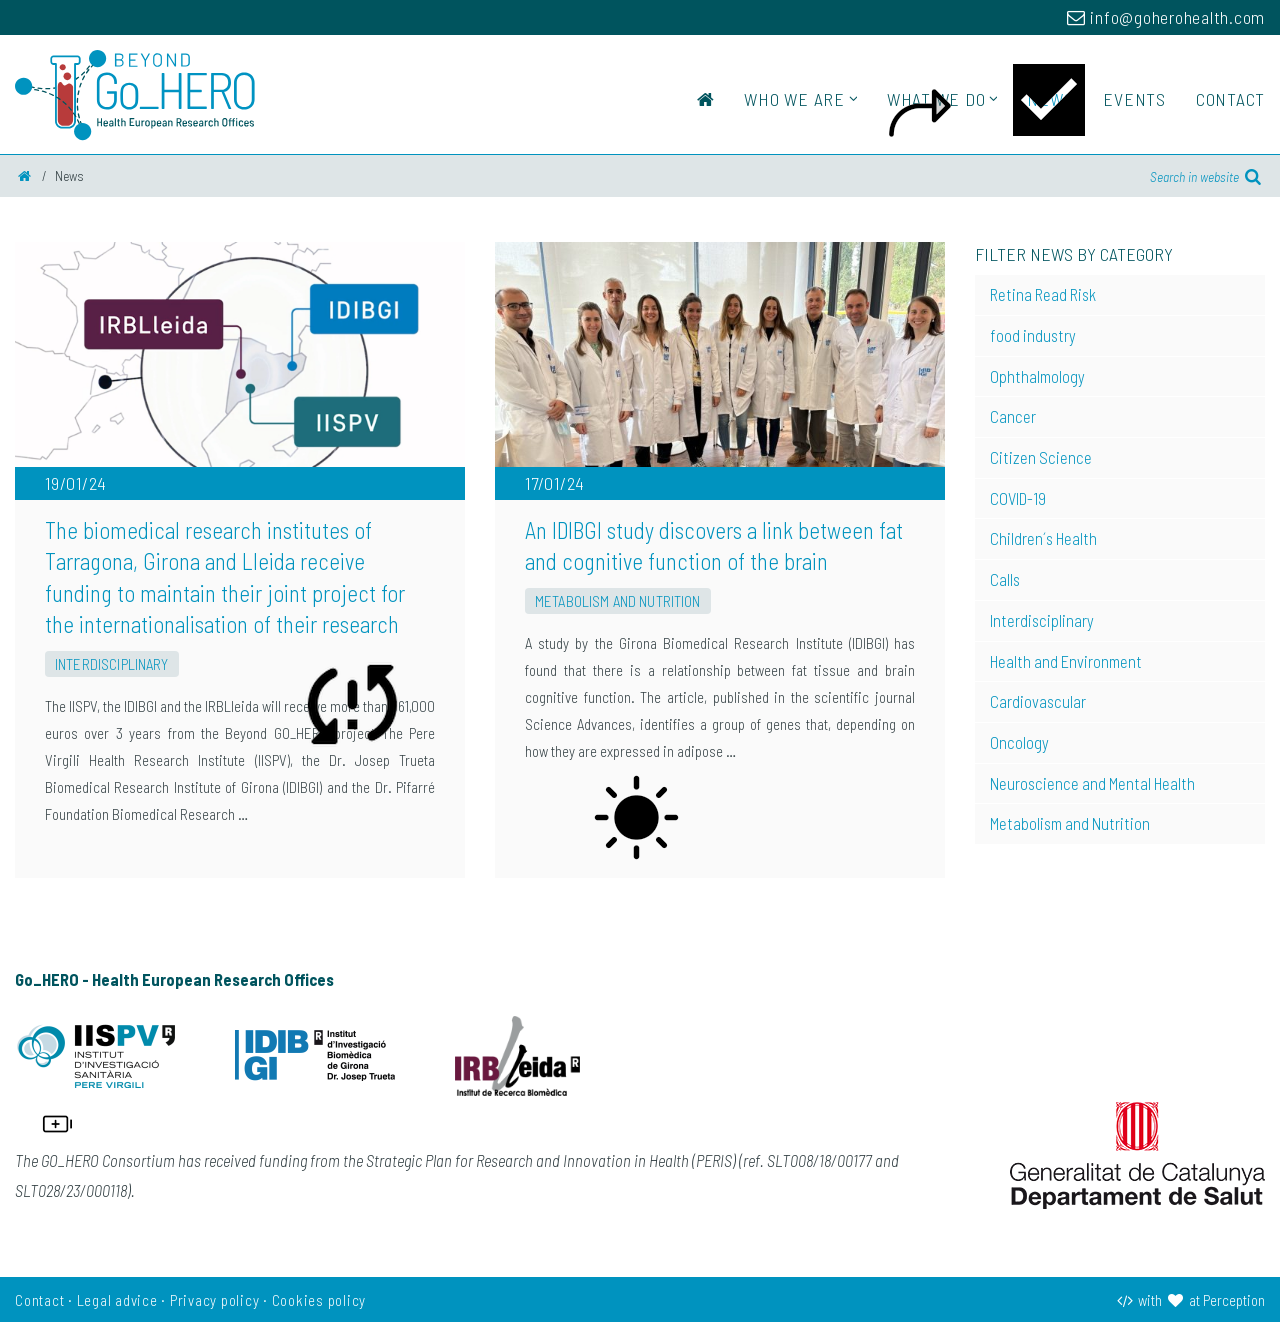 This screenshot has height=1322, width=1280. I want to click on switch to light mode, so click(636, 817).